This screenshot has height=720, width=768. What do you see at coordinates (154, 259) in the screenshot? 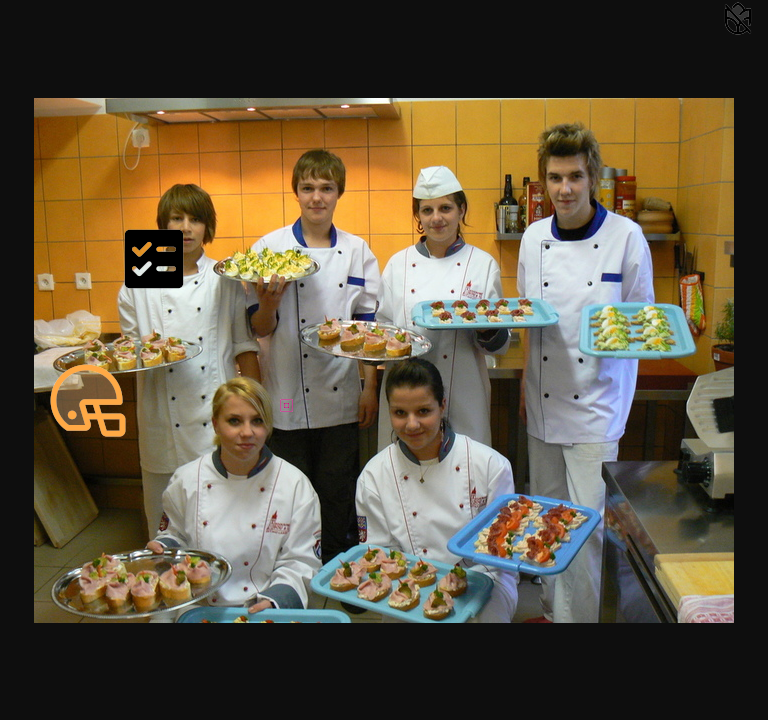
I see `view completed tasks or checklist` at bounding box center [154, 259].